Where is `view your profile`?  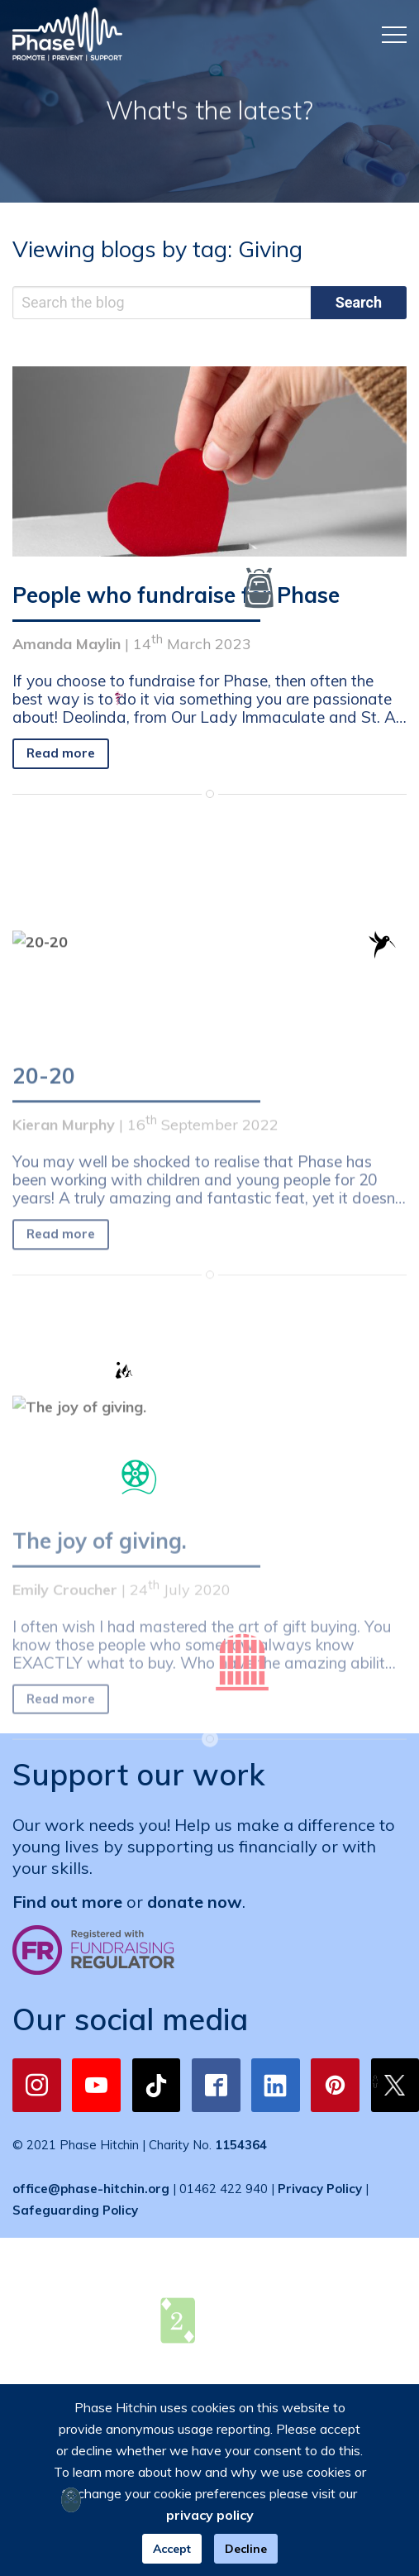 view your profile is located at coordinates (375, 2081).